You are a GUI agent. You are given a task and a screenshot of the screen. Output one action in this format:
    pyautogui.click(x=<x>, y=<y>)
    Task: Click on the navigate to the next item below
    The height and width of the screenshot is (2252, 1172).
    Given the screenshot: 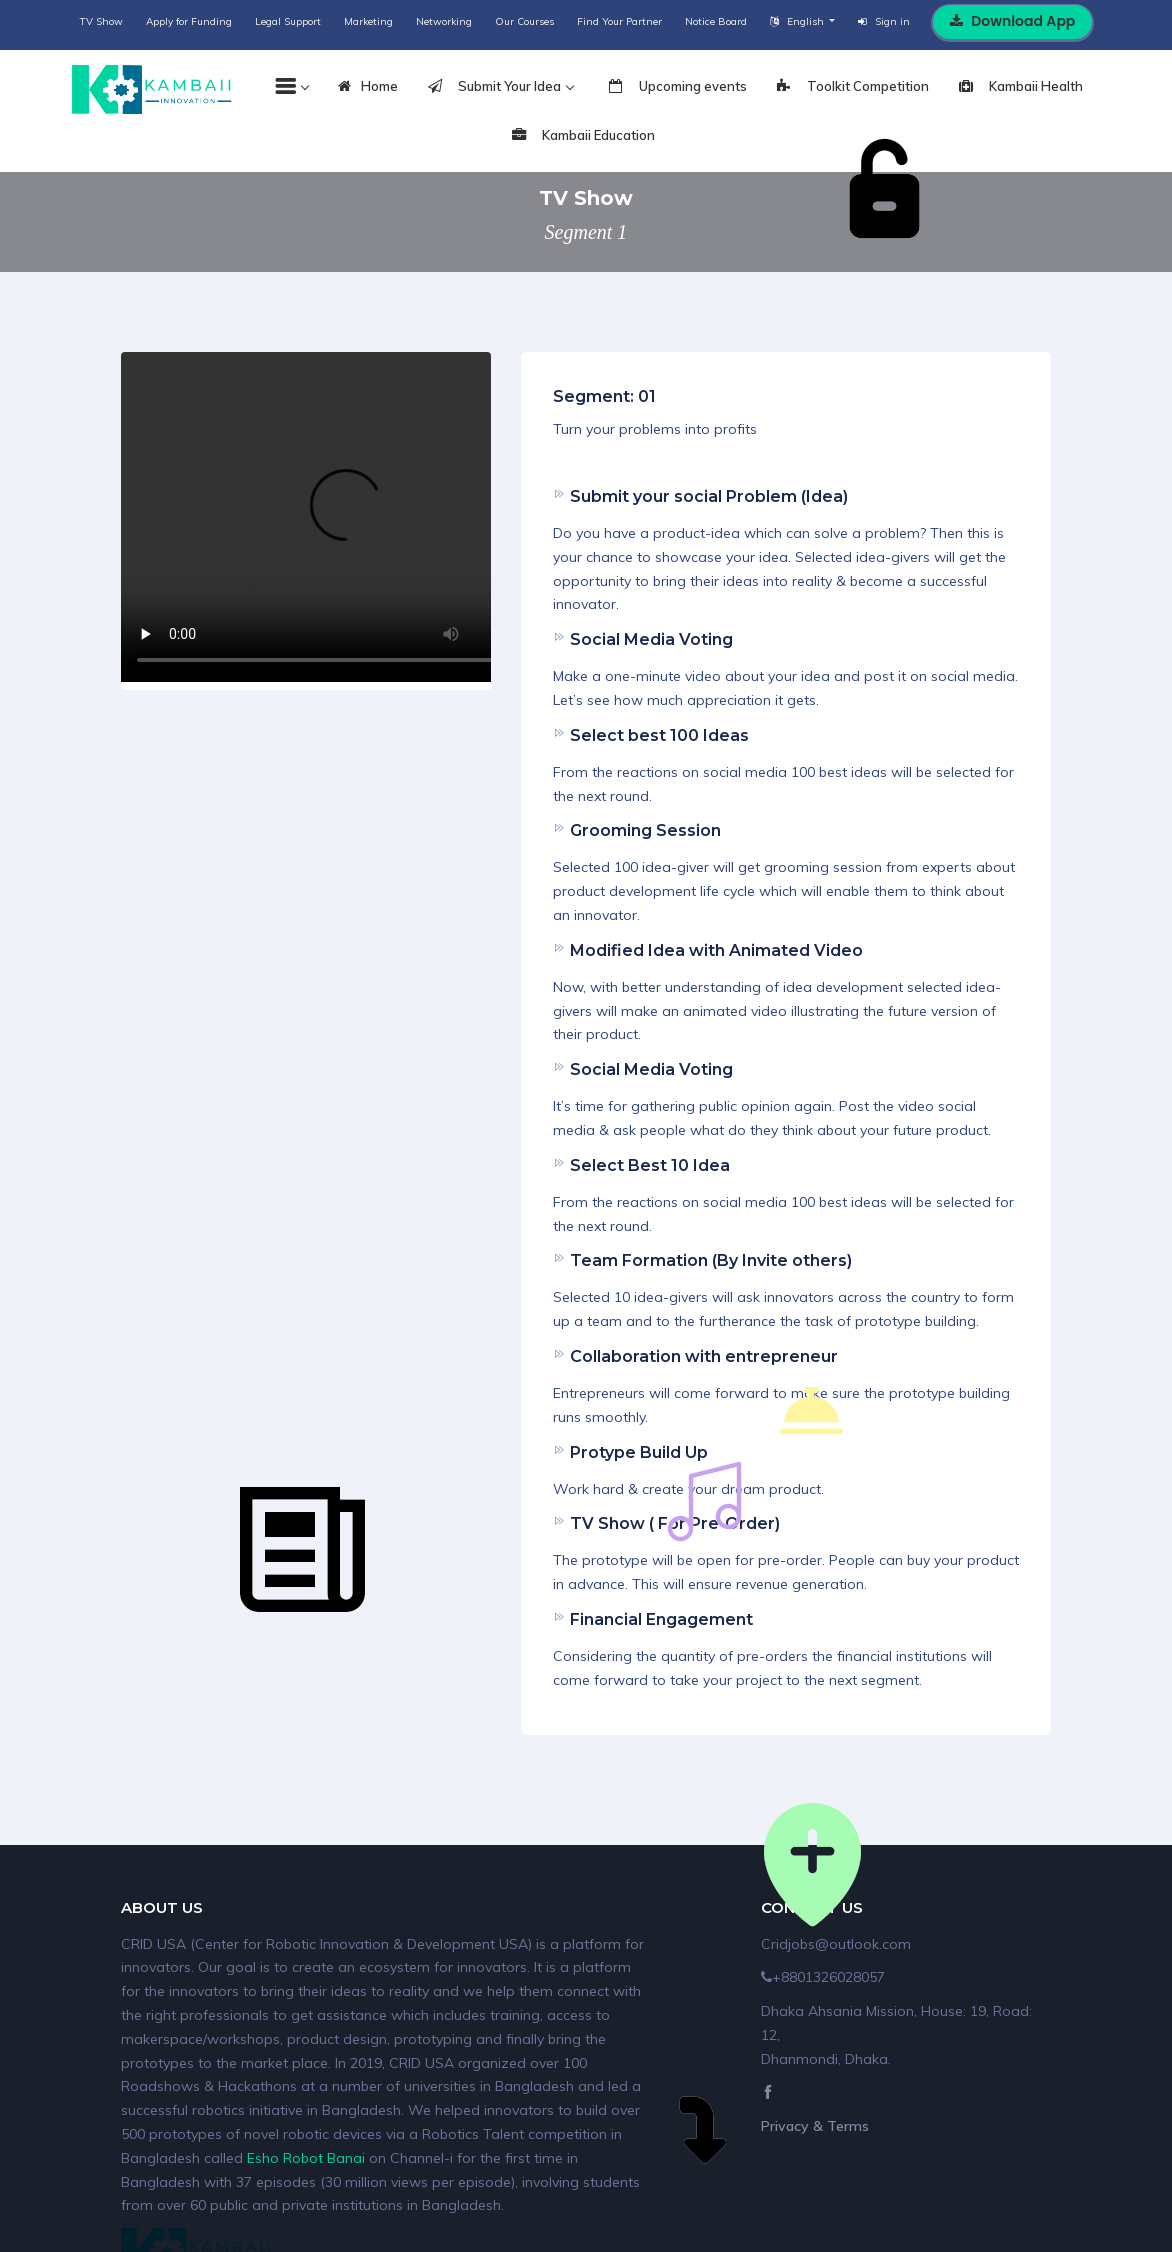 What is the action you would take?
    pyautogui.click(x=705, y=2130)
    